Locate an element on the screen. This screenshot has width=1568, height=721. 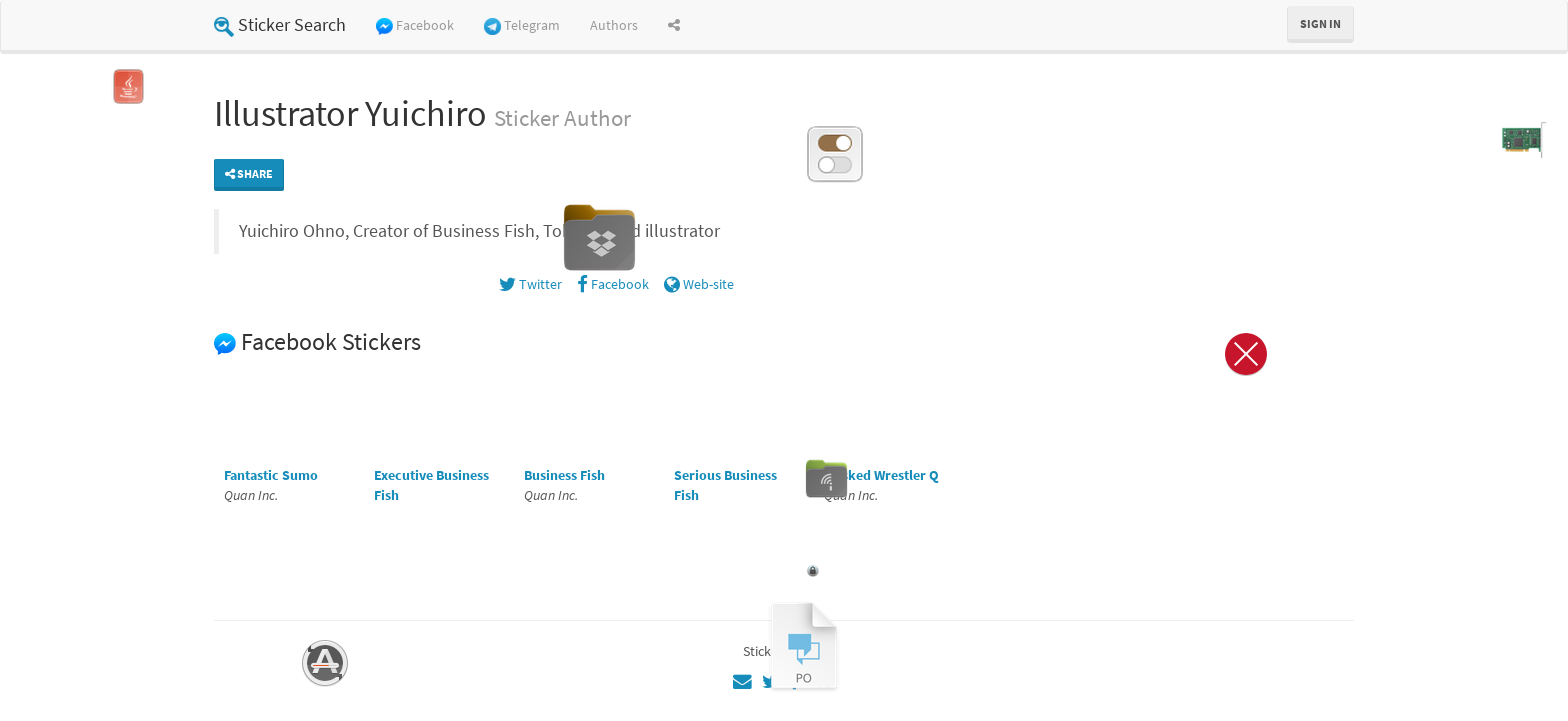
open insync cloud sync folder is located at coordinates (826, 478).